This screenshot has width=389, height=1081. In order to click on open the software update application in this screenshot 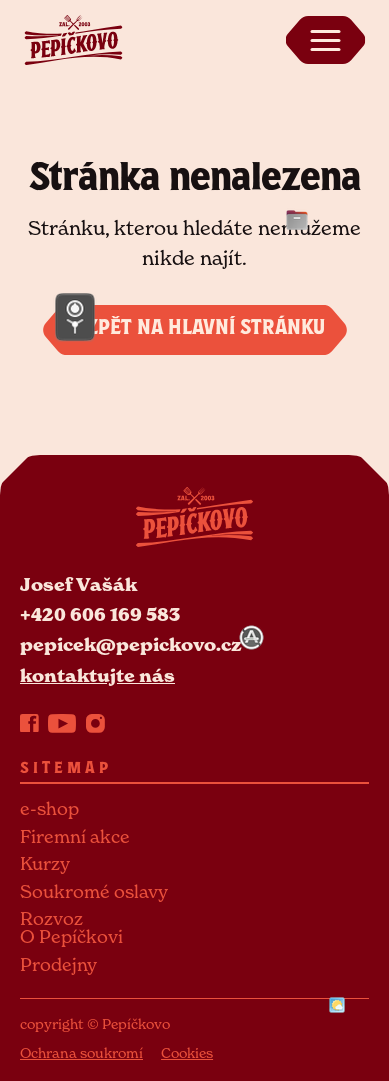, I will do `click(251, 637)`.